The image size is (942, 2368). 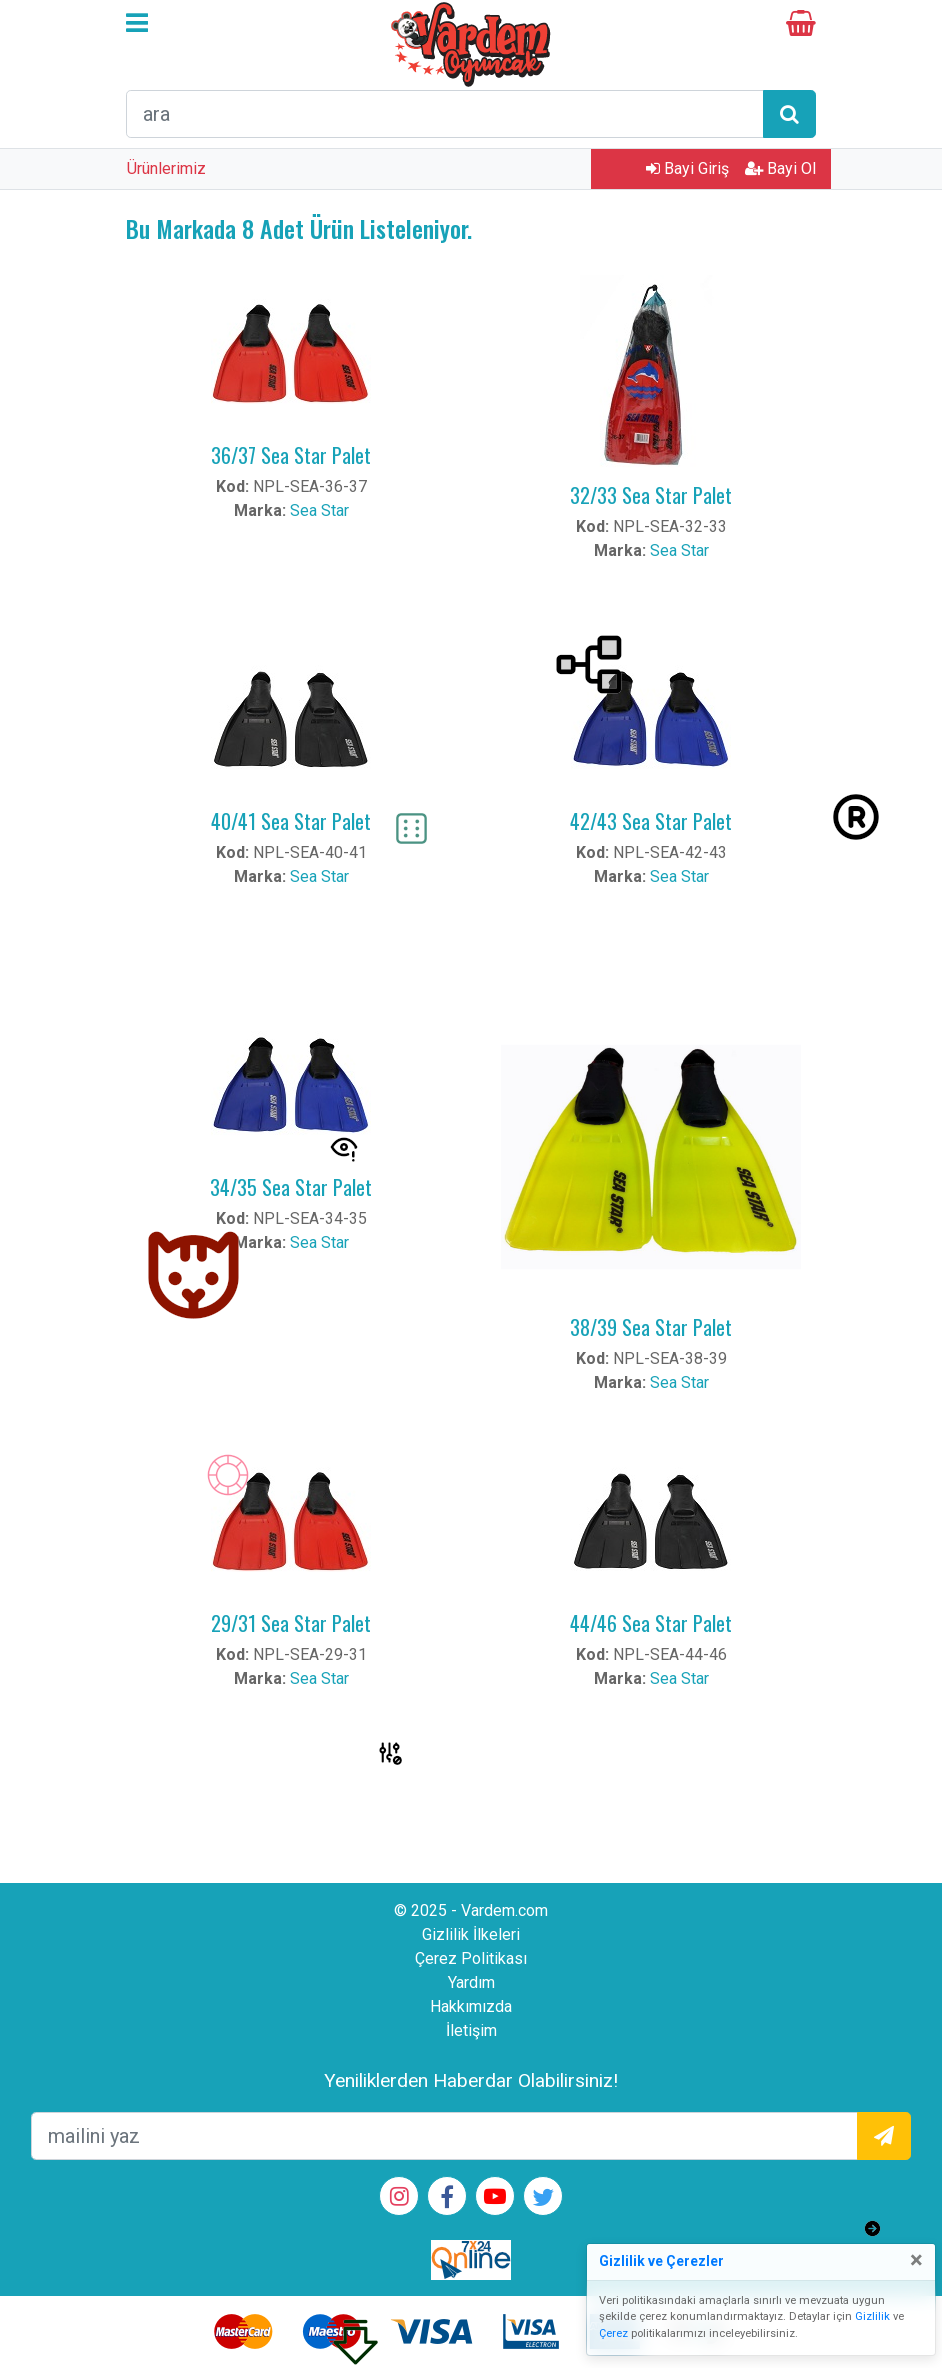 I want to click on view hierarchical structure or organization, so click(x=592, y=664).